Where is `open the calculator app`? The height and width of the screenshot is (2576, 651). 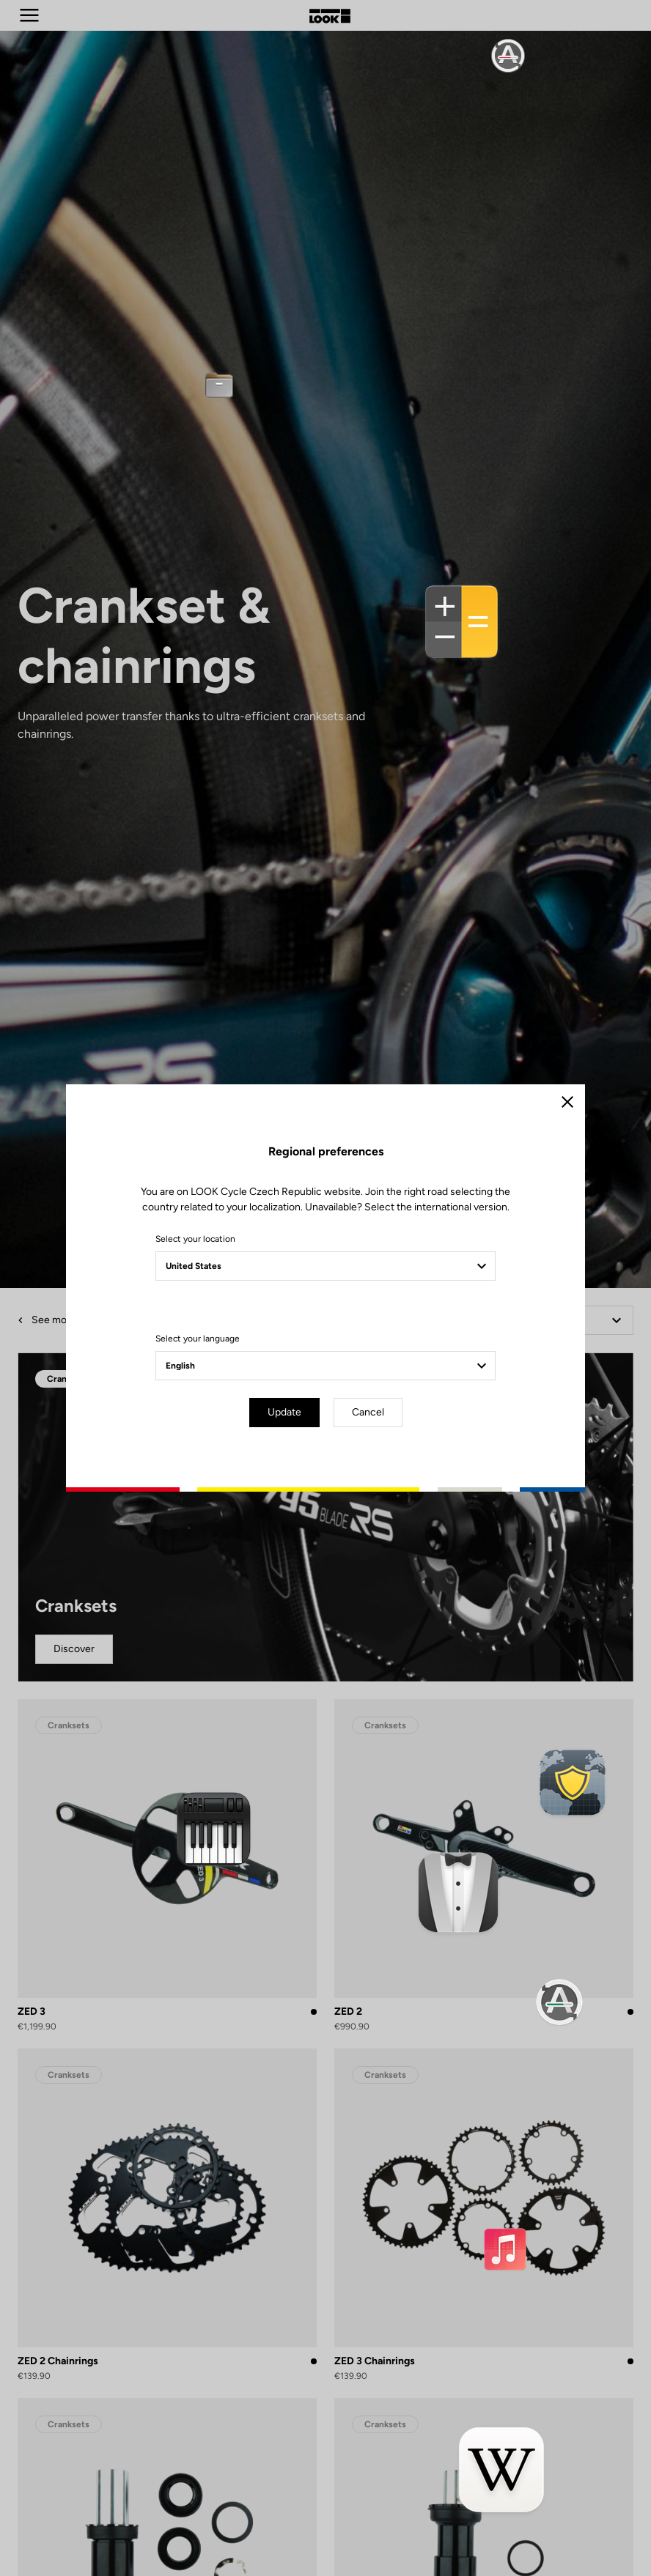 open the calculator app is located at coordinates (461, 621).